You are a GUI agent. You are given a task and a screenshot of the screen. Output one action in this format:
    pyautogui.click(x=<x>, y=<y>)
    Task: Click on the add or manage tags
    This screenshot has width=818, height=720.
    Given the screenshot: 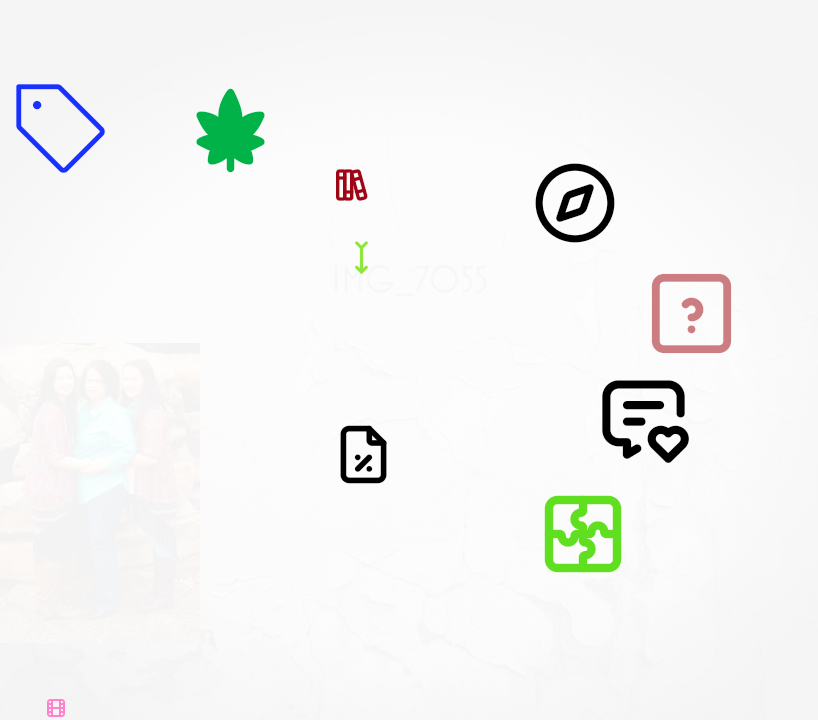 What is the action you would take?
    pyautogui.click(x=55, y=123)
    